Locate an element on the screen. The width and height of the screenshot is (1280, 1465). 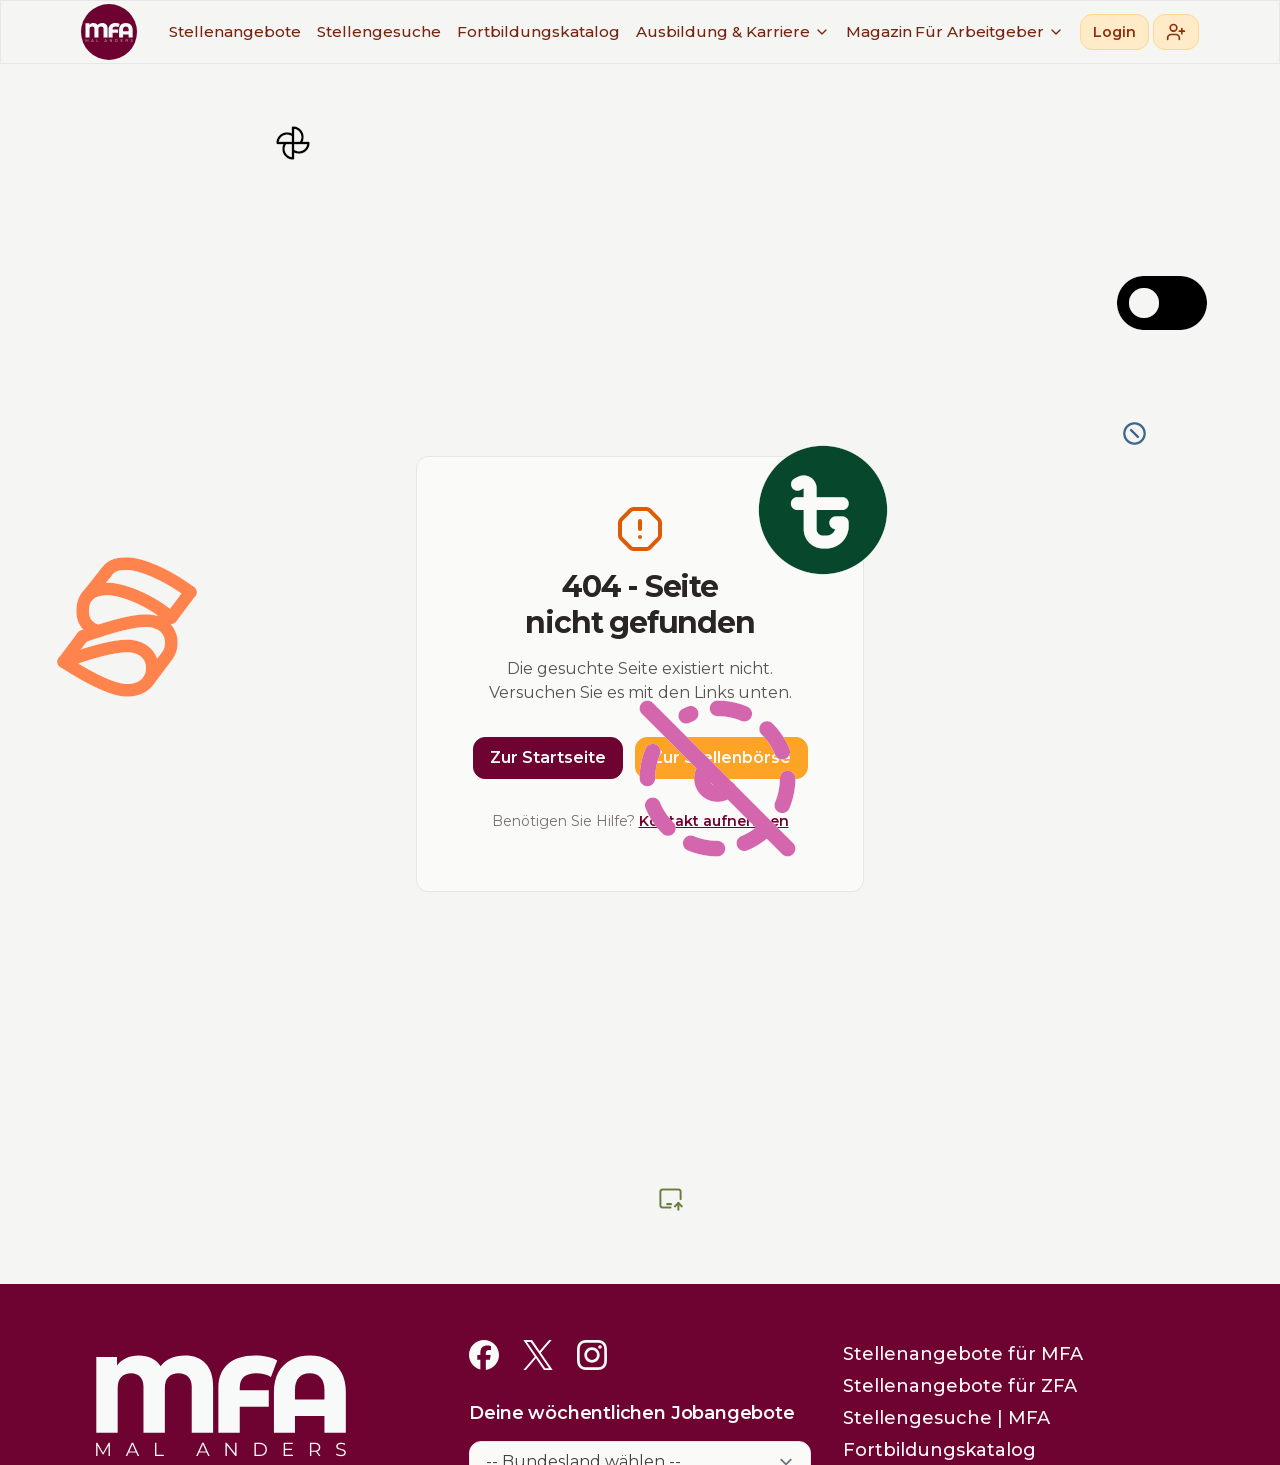
link to SolidJS framework documentation is located at coordinates (127, 627).